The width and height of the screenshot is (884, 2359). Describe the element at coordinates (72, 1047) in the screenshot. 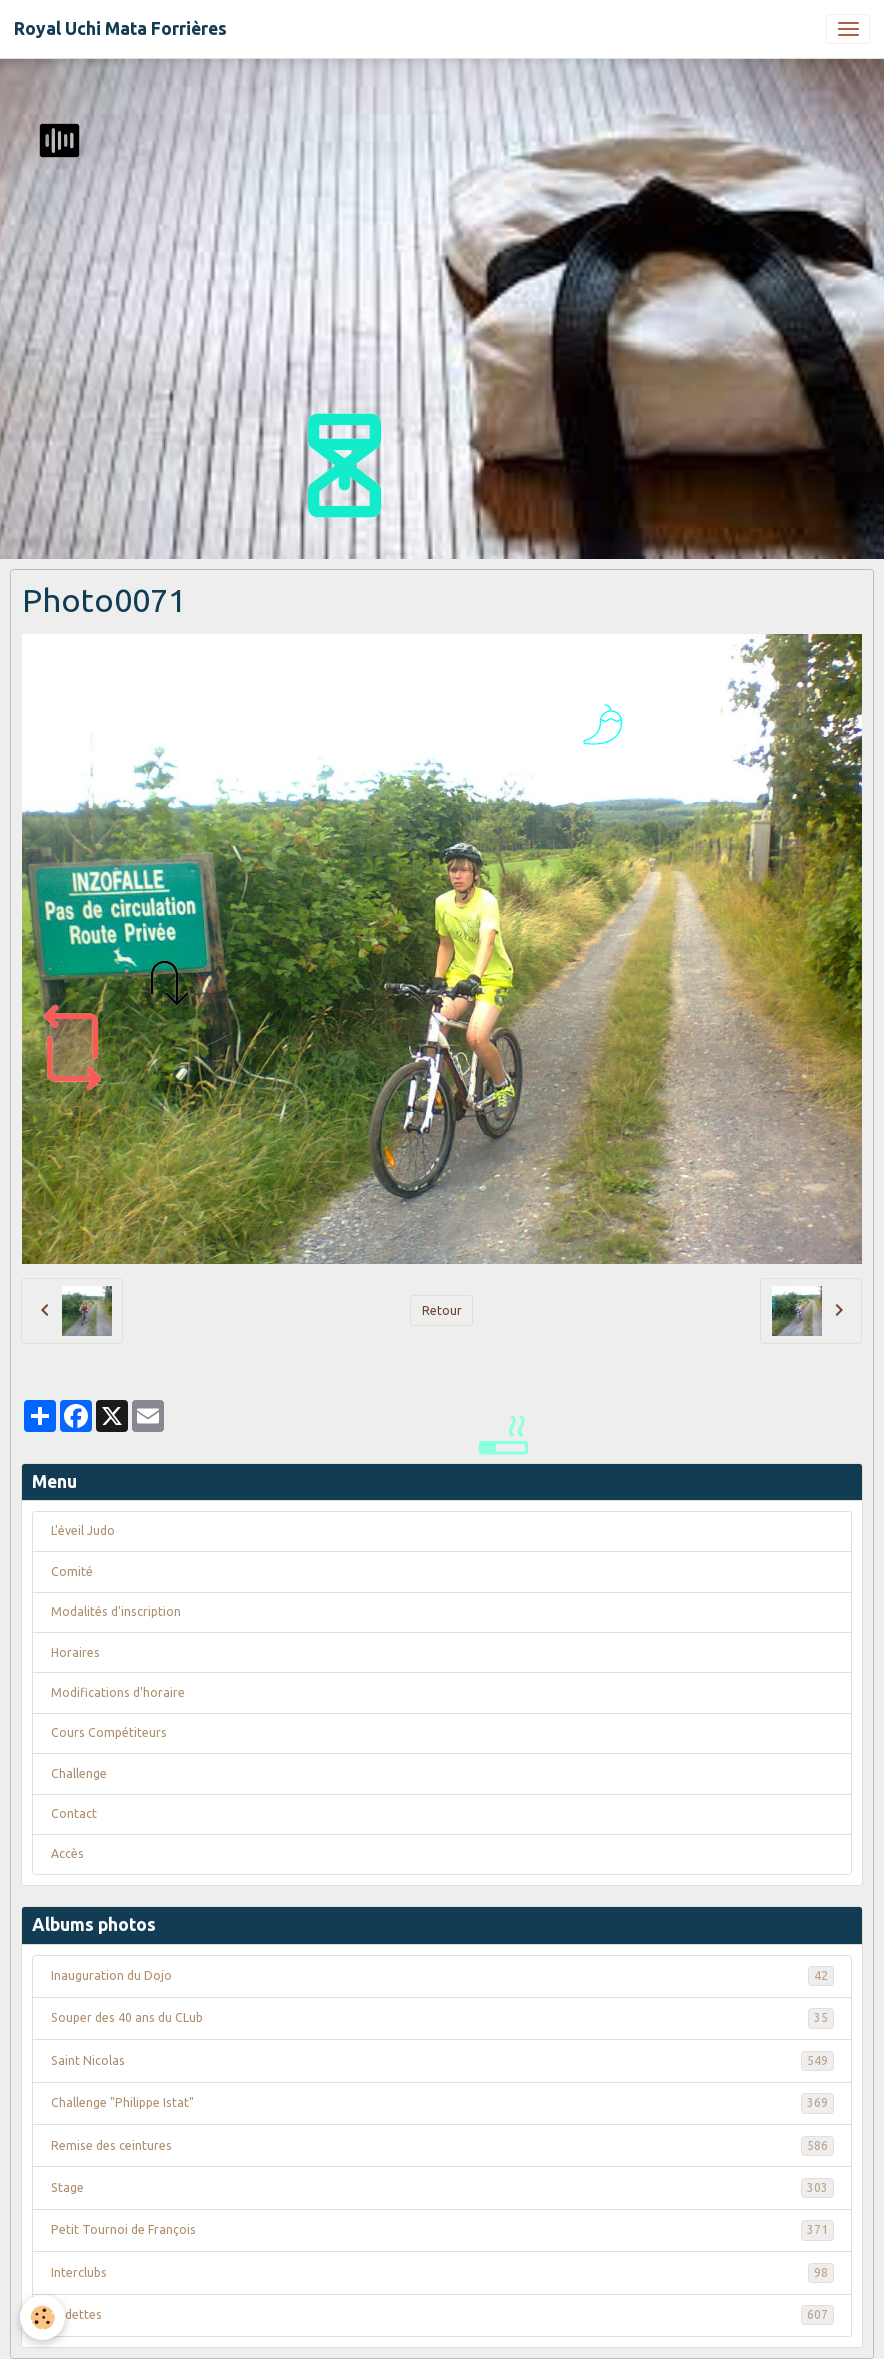

I see `rotate your device orientation` at that location.